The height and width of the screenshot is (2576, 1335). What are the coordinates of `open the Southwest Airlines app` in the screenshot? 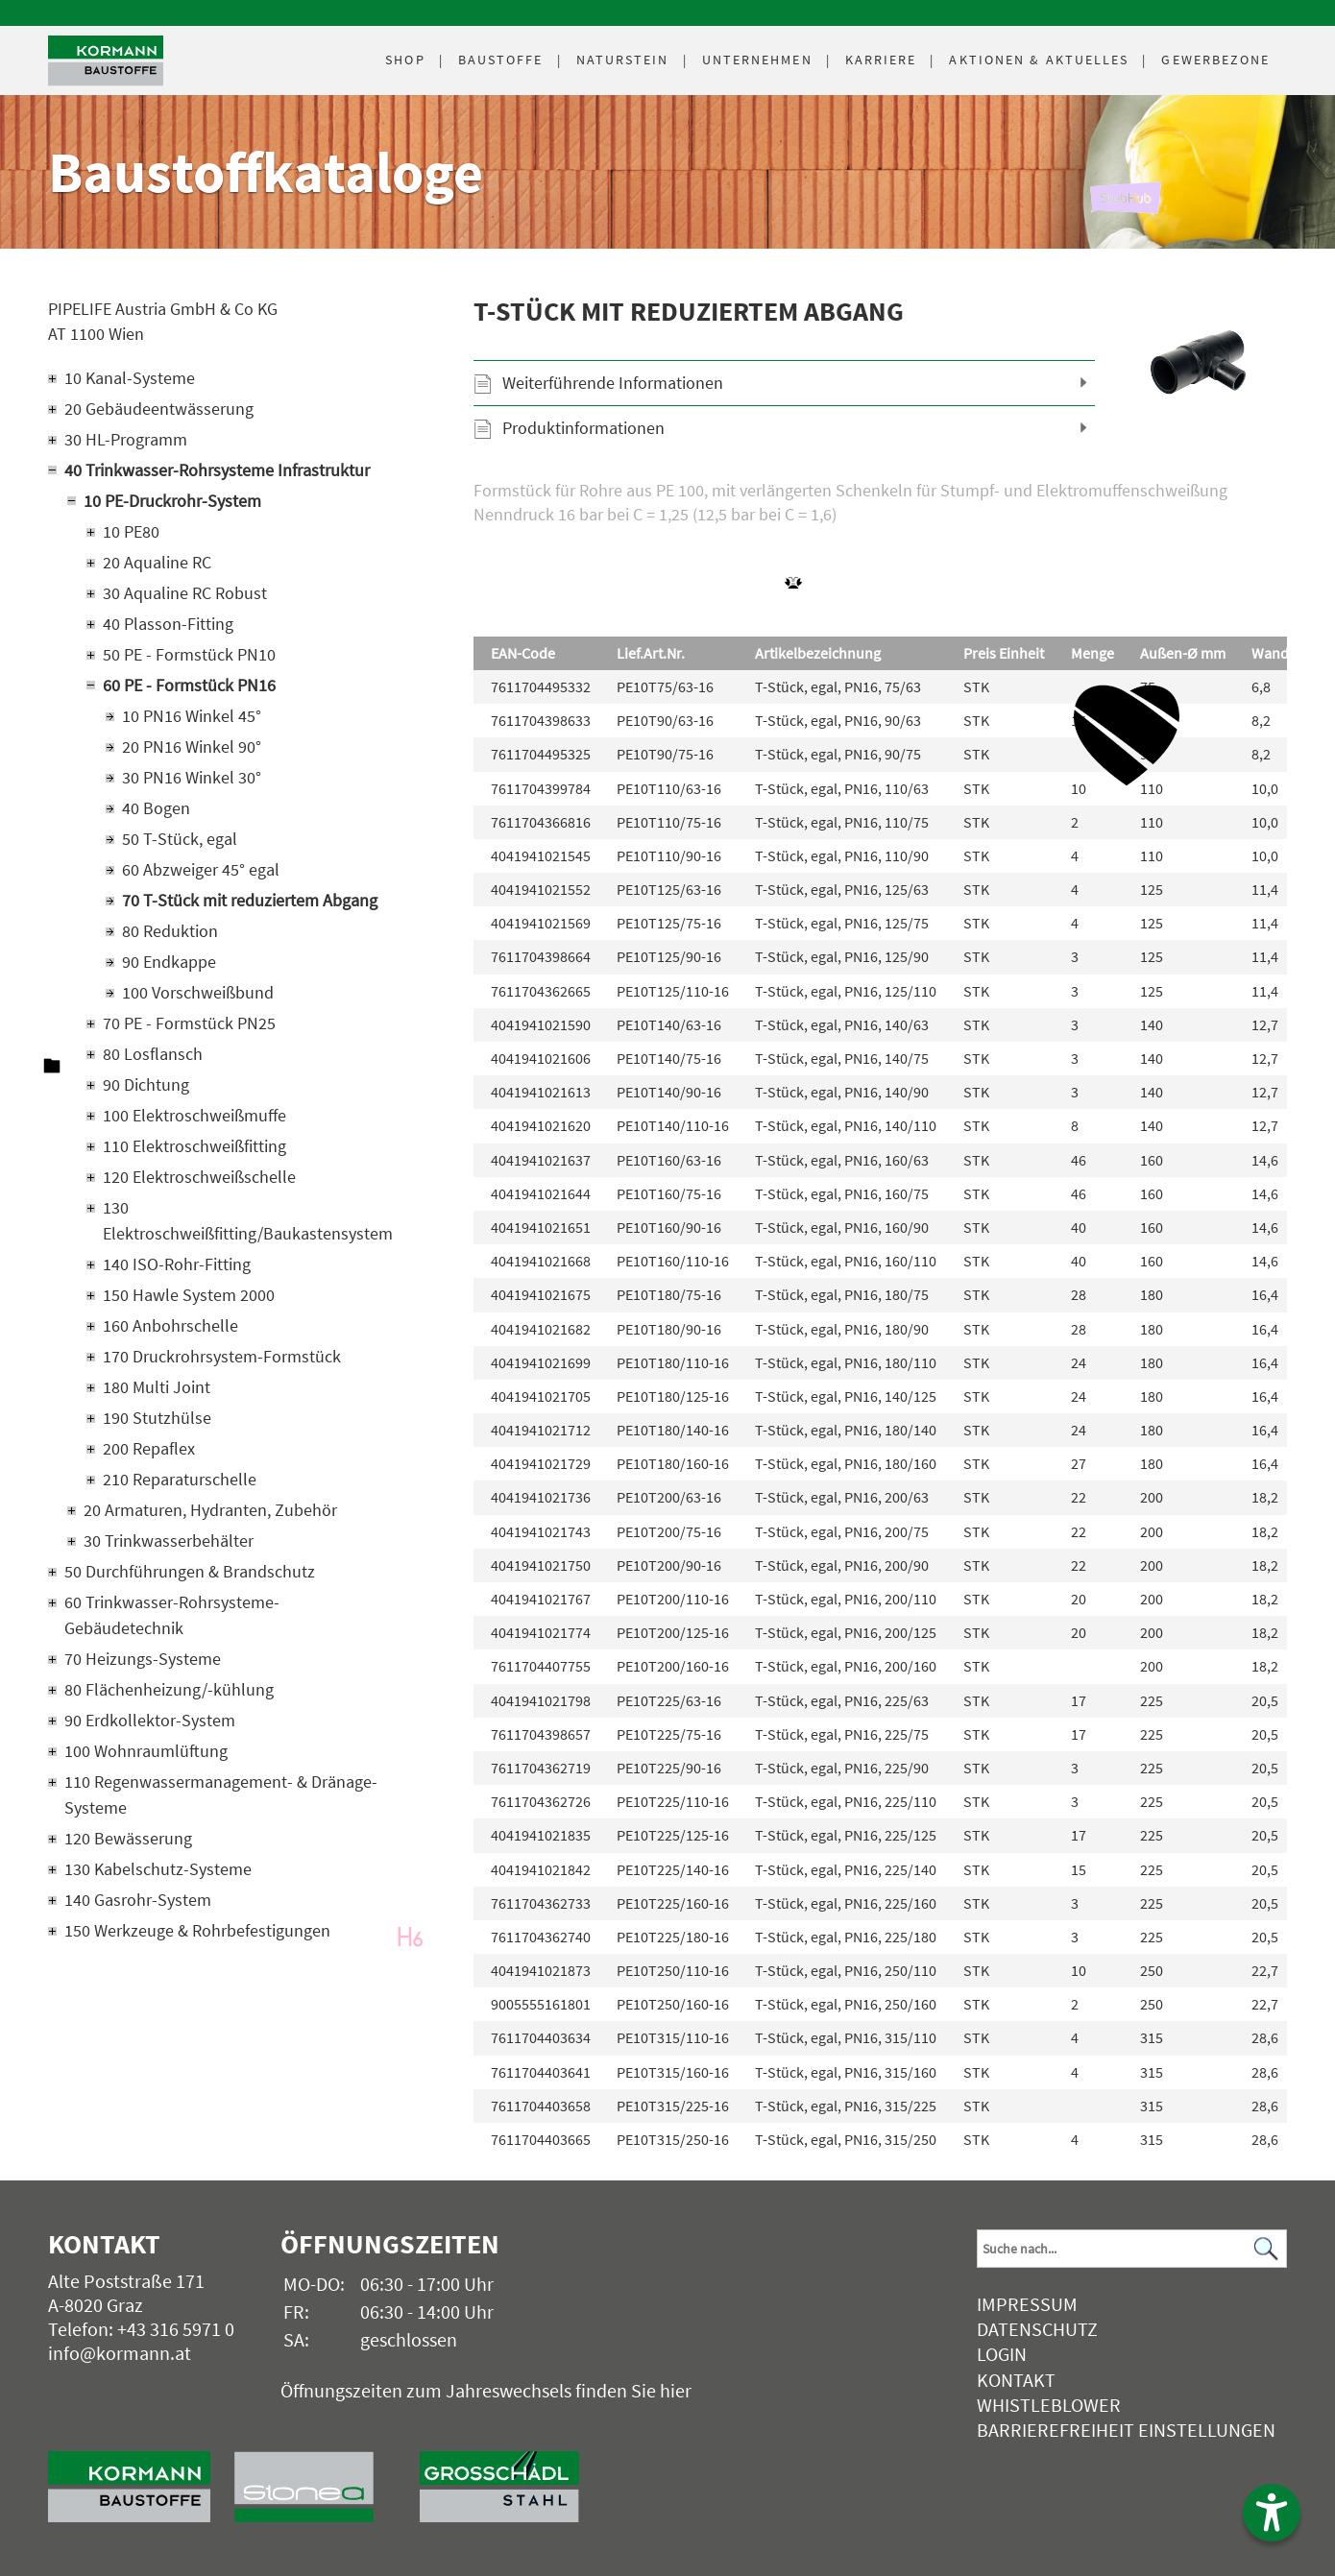 It's located at (1127, 735).